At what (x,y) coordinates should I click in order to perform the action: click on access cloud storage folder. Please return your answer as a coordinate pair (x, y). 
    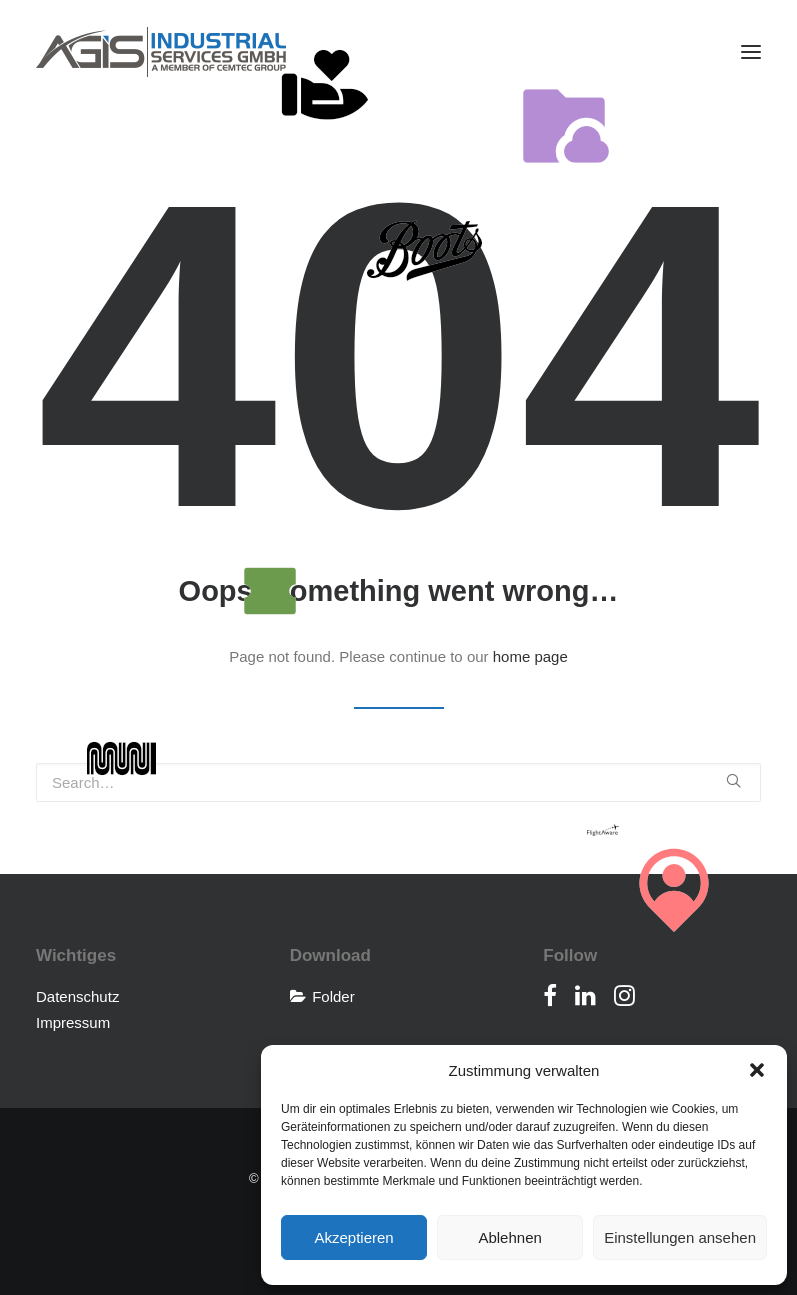
    Looking at the image, I should click on (564, 126).